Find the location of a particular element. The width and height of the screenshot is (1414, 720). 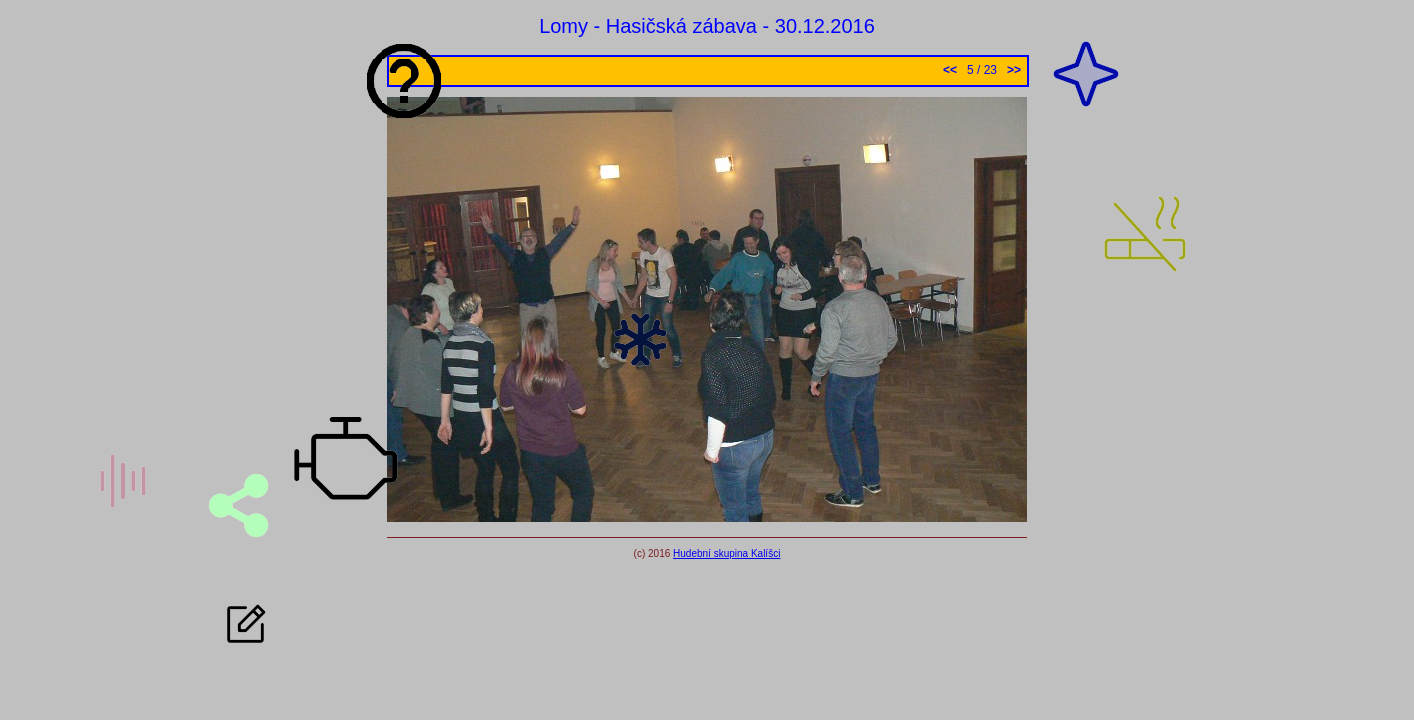

indicates a featured or highlighted item is located at coordinates (1086, 74).